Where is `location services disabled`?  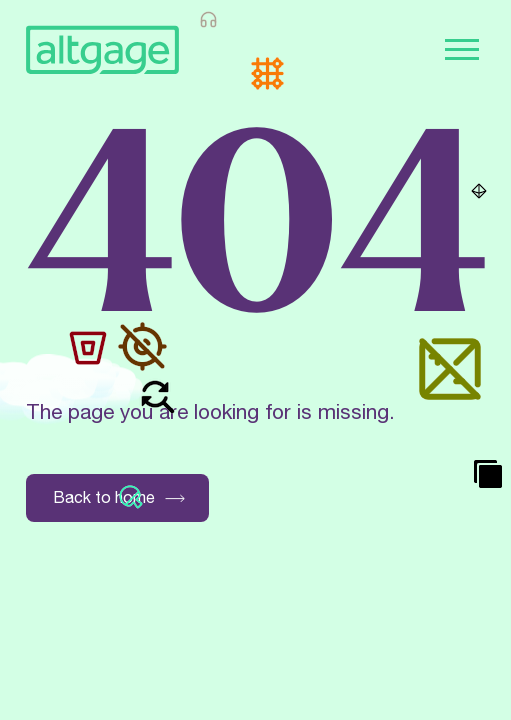
location services disabled is located at coordinates (142, 346).